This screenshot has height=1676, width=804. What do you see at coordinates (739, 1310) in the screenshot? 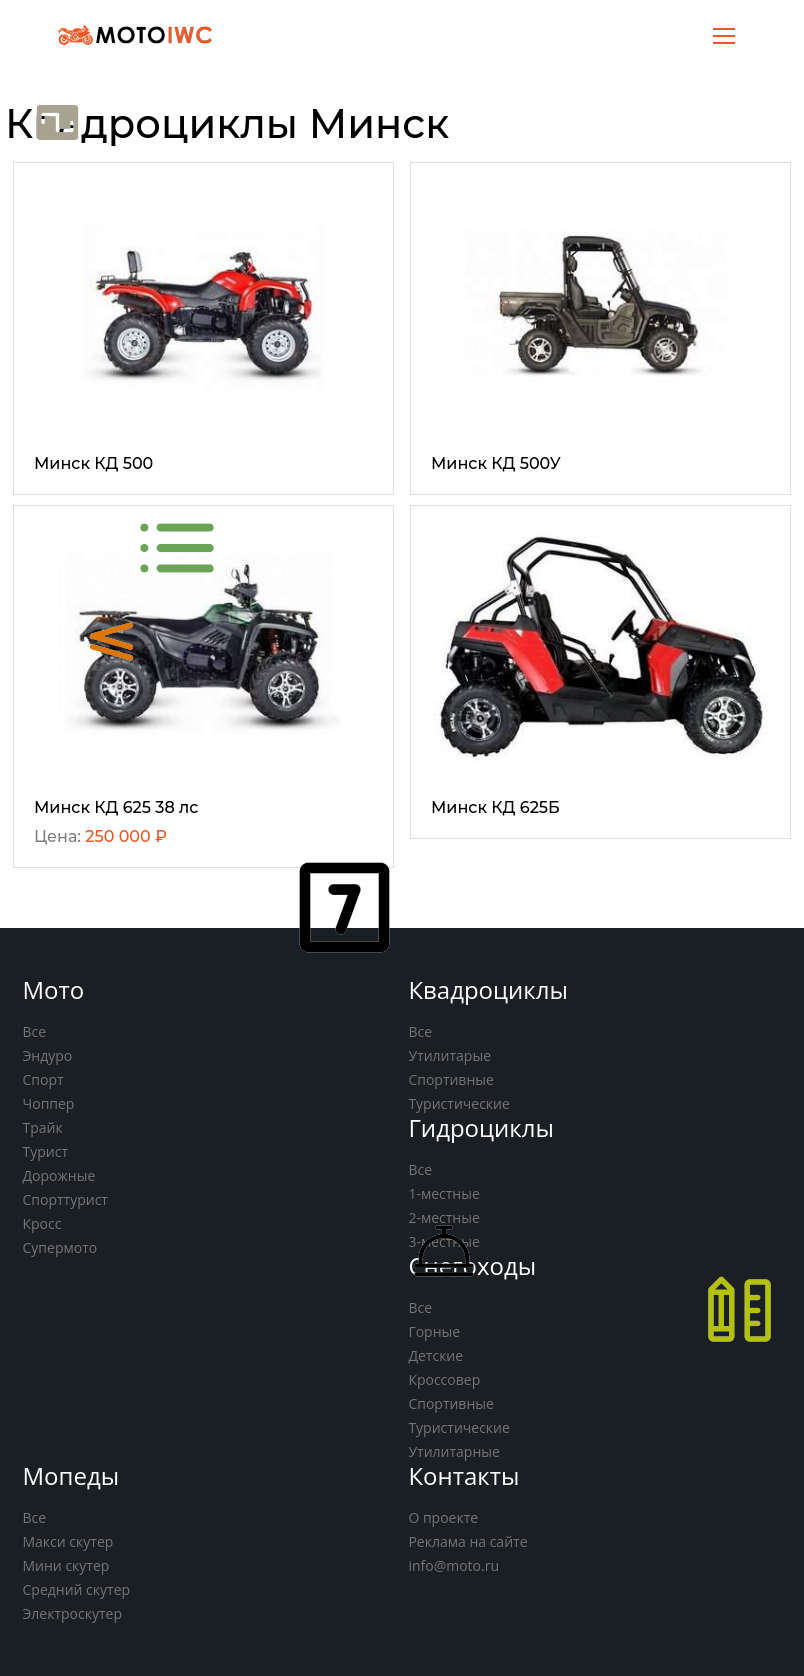
I see `access design or editing tools` at bounding box center [739, 1310].